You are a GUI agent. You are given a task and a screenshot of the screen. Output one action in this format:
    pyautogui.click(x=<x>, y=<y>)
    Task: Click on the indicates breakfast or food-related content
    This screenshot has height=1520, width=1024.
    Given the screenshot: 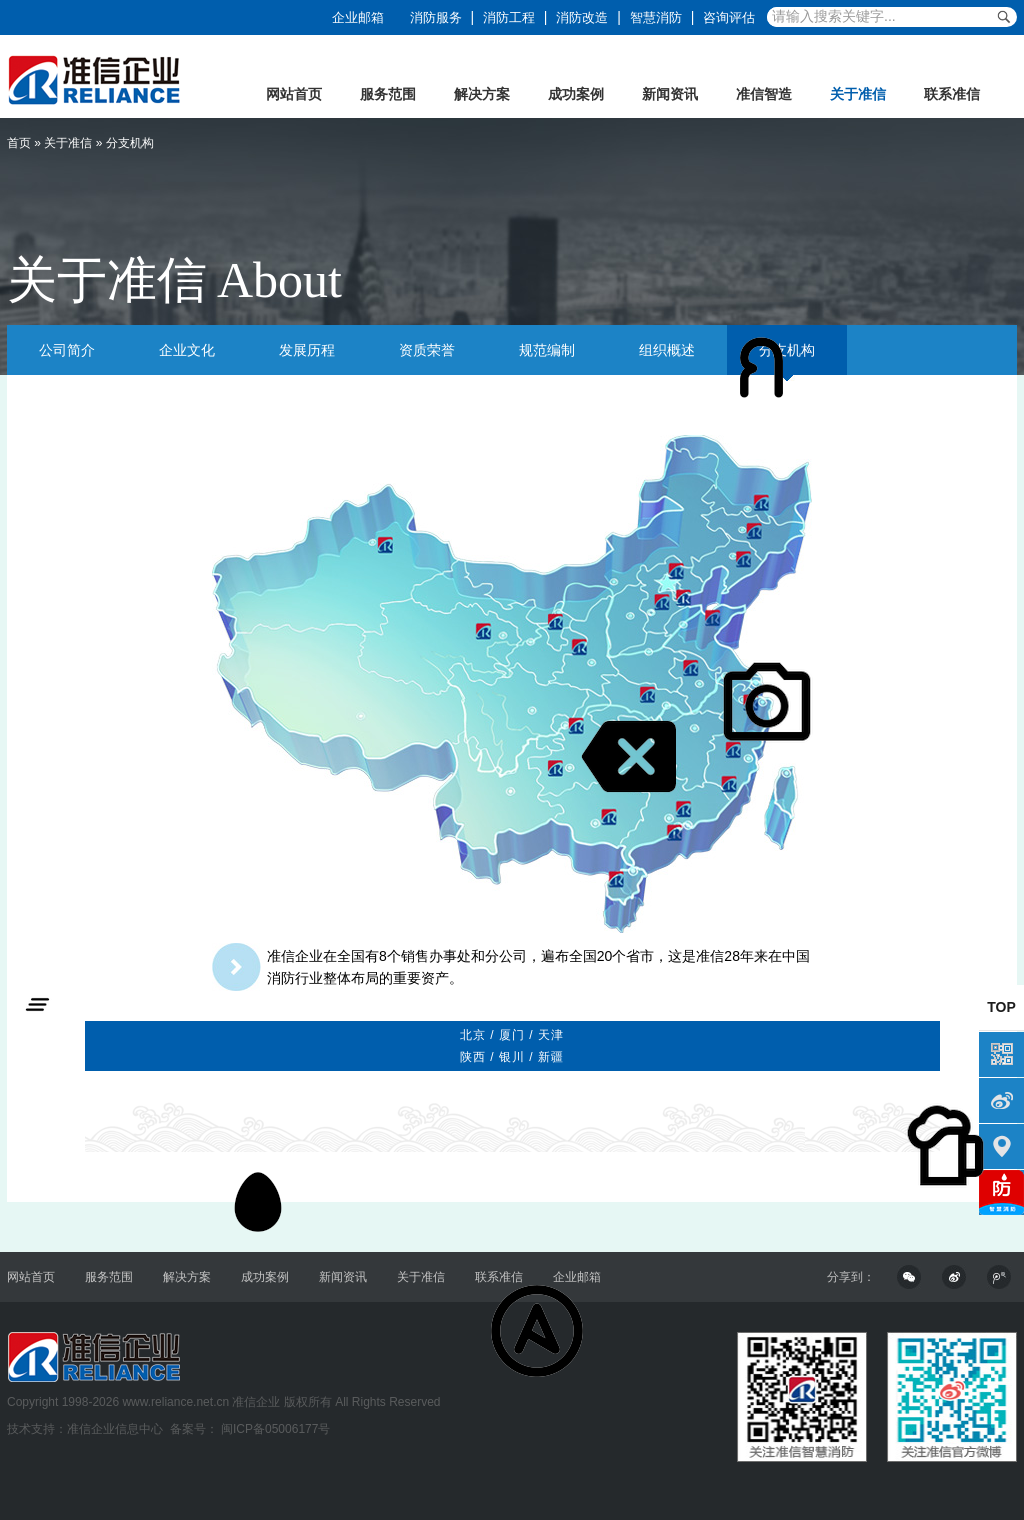 What is the action you would take?
    pyautogui.click(x=258, y=1202)
    